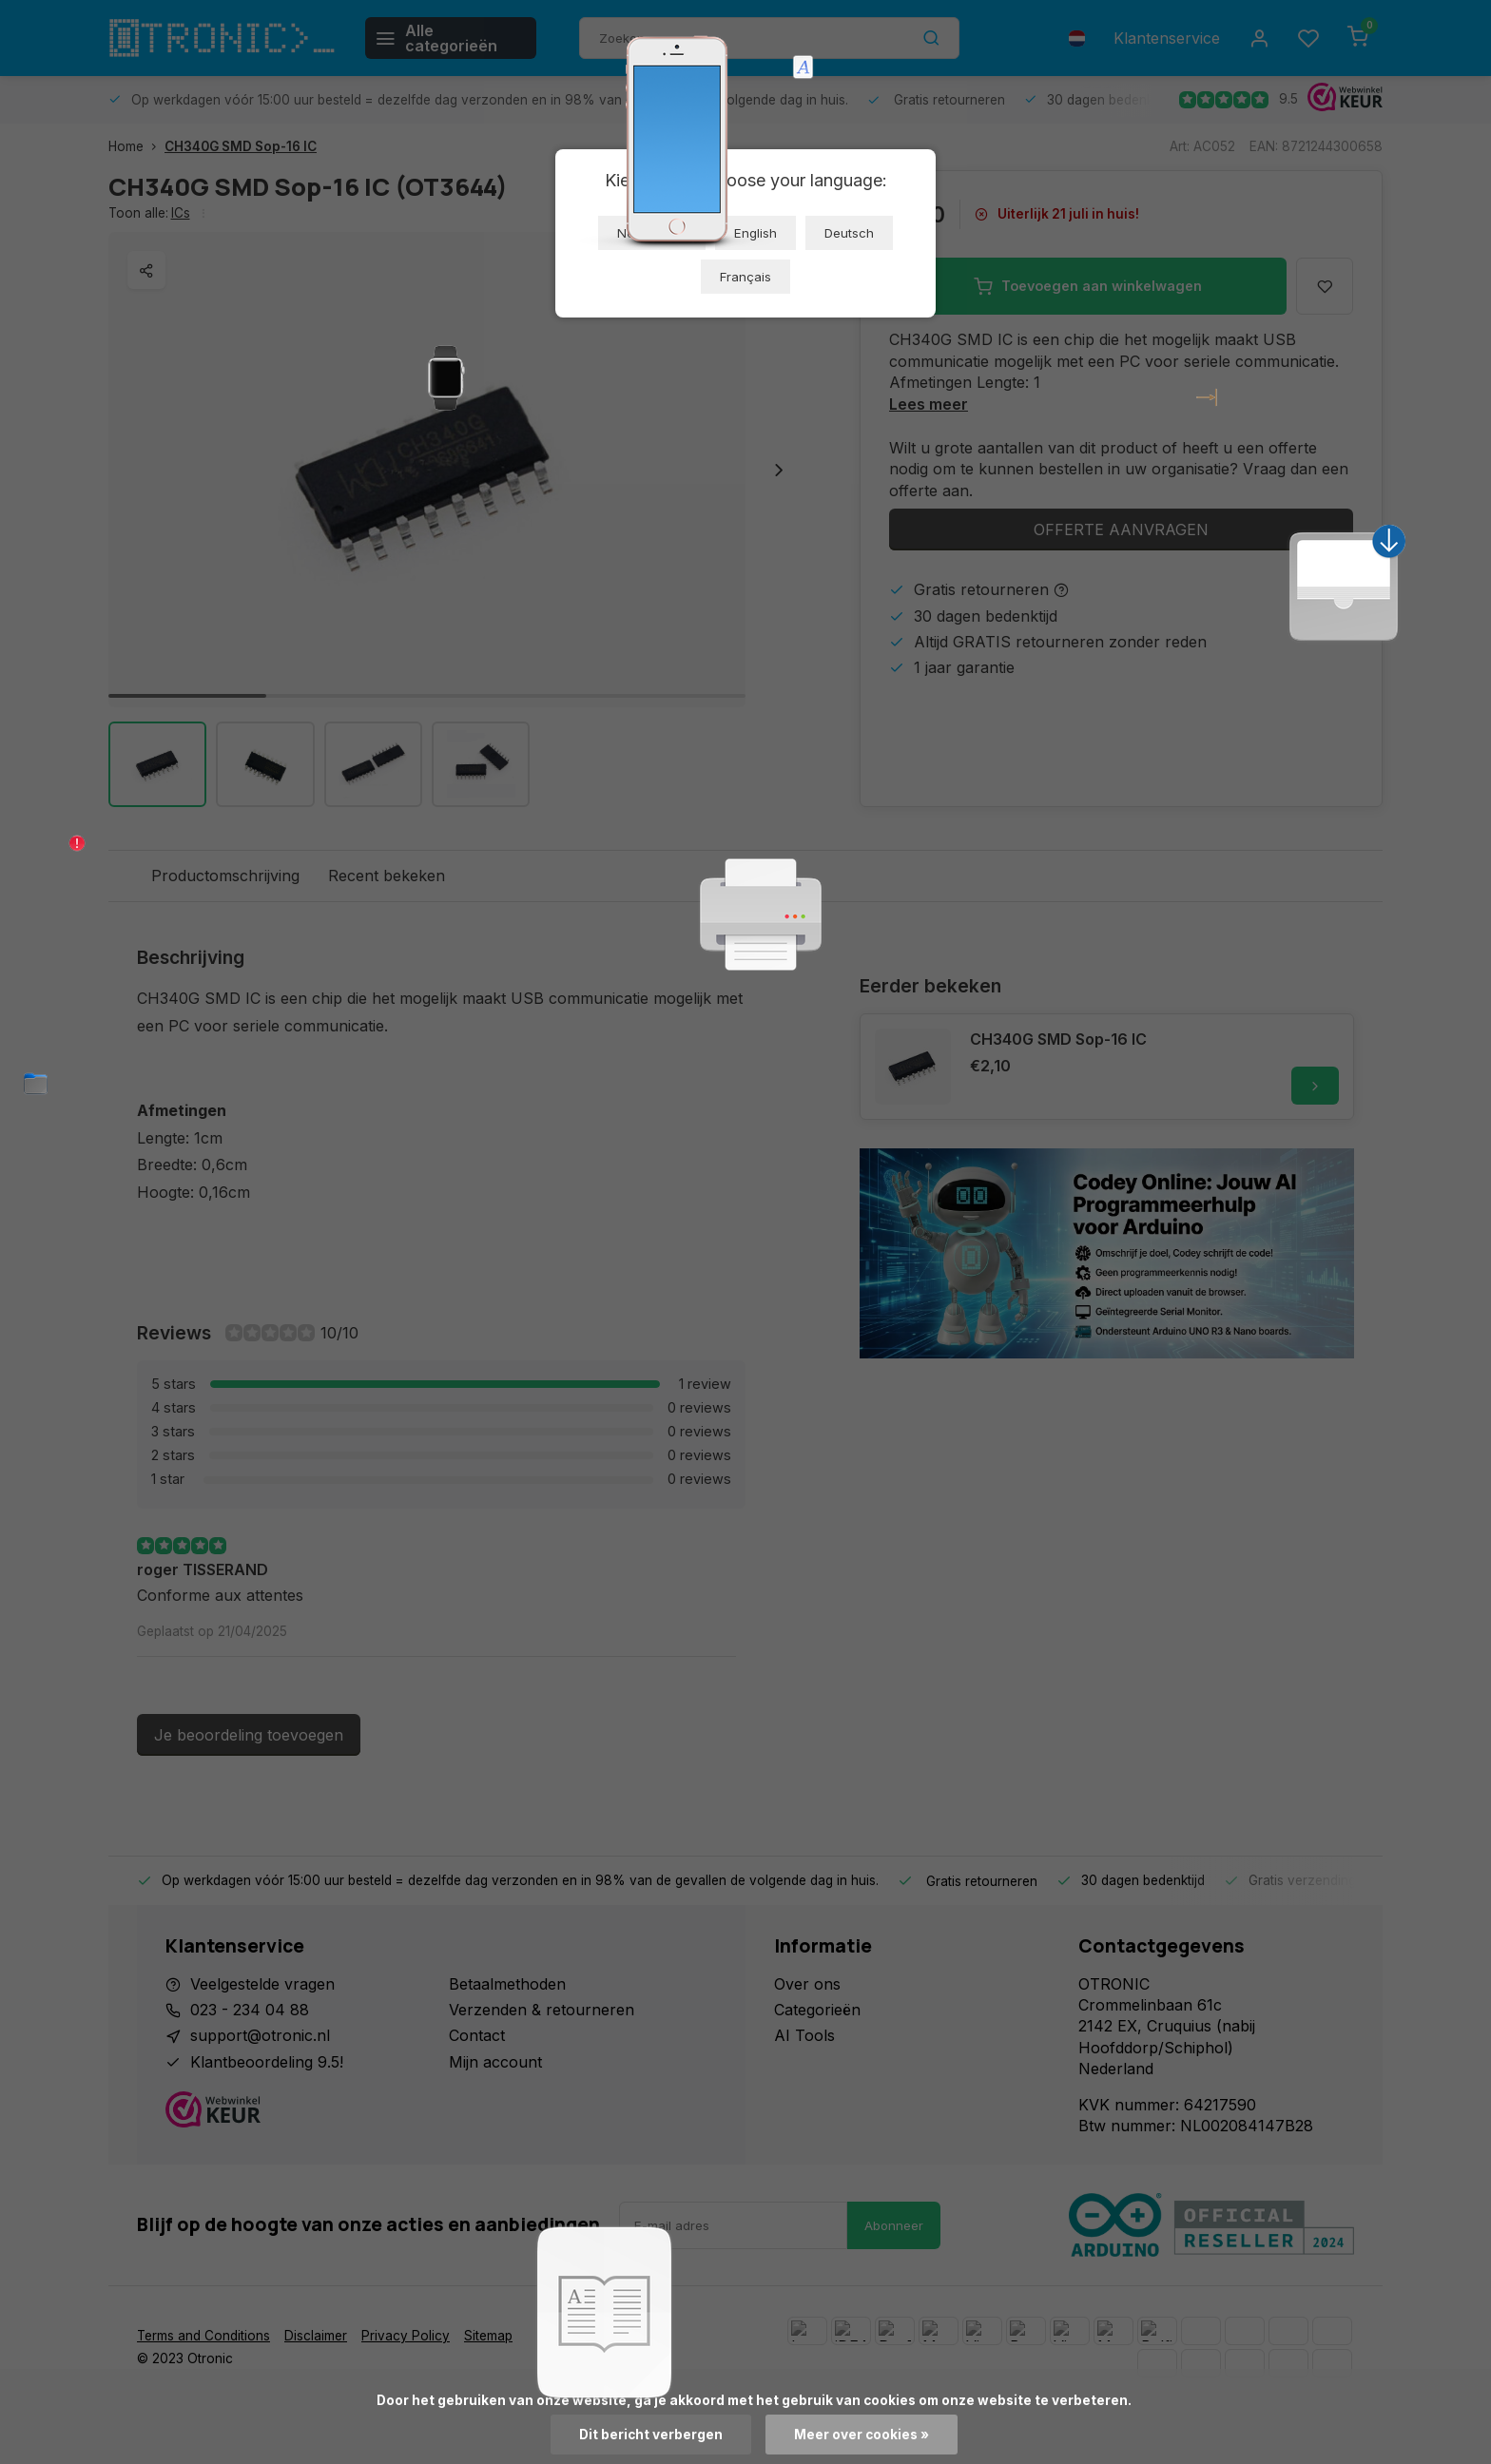 The image size is (1491, 2464). What do you see at coordinates (677, 143) in the screenshot?
I see `iPhone SE device connected to your system` at bounding box center [677, 143].